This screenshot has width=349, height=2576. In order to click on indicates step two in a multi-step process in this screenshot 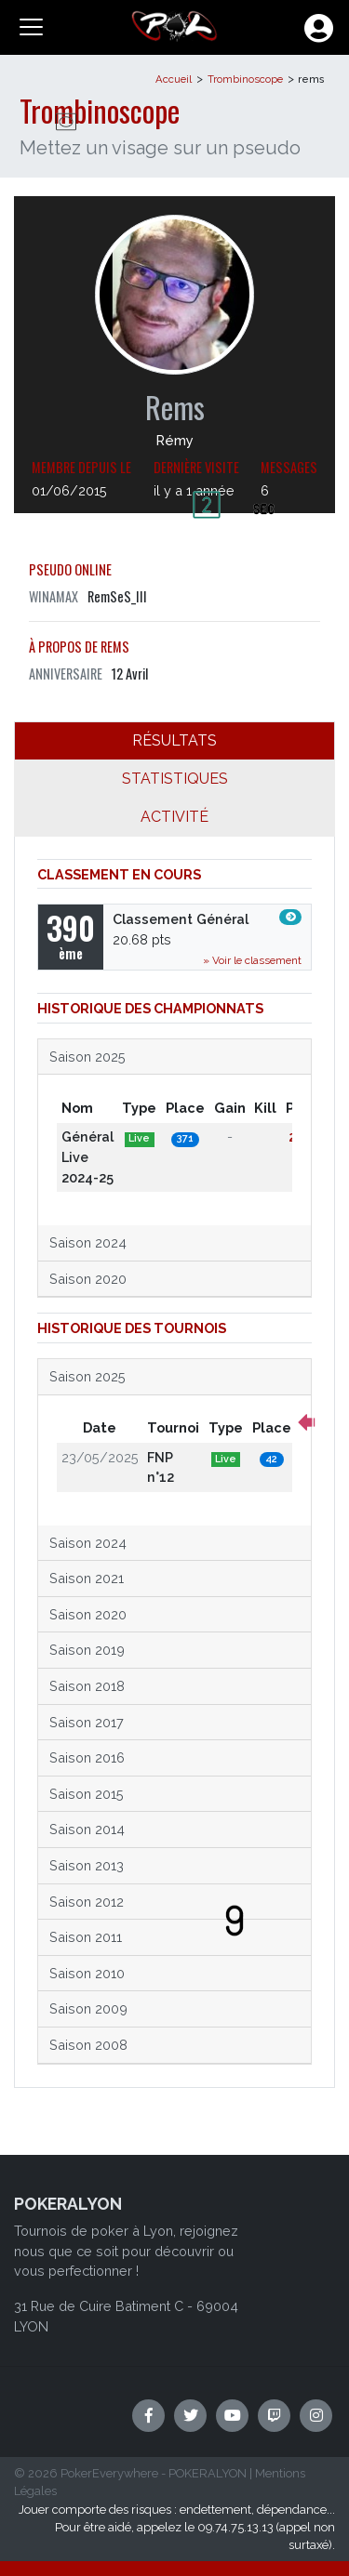, I will do `click(207, 505)`.